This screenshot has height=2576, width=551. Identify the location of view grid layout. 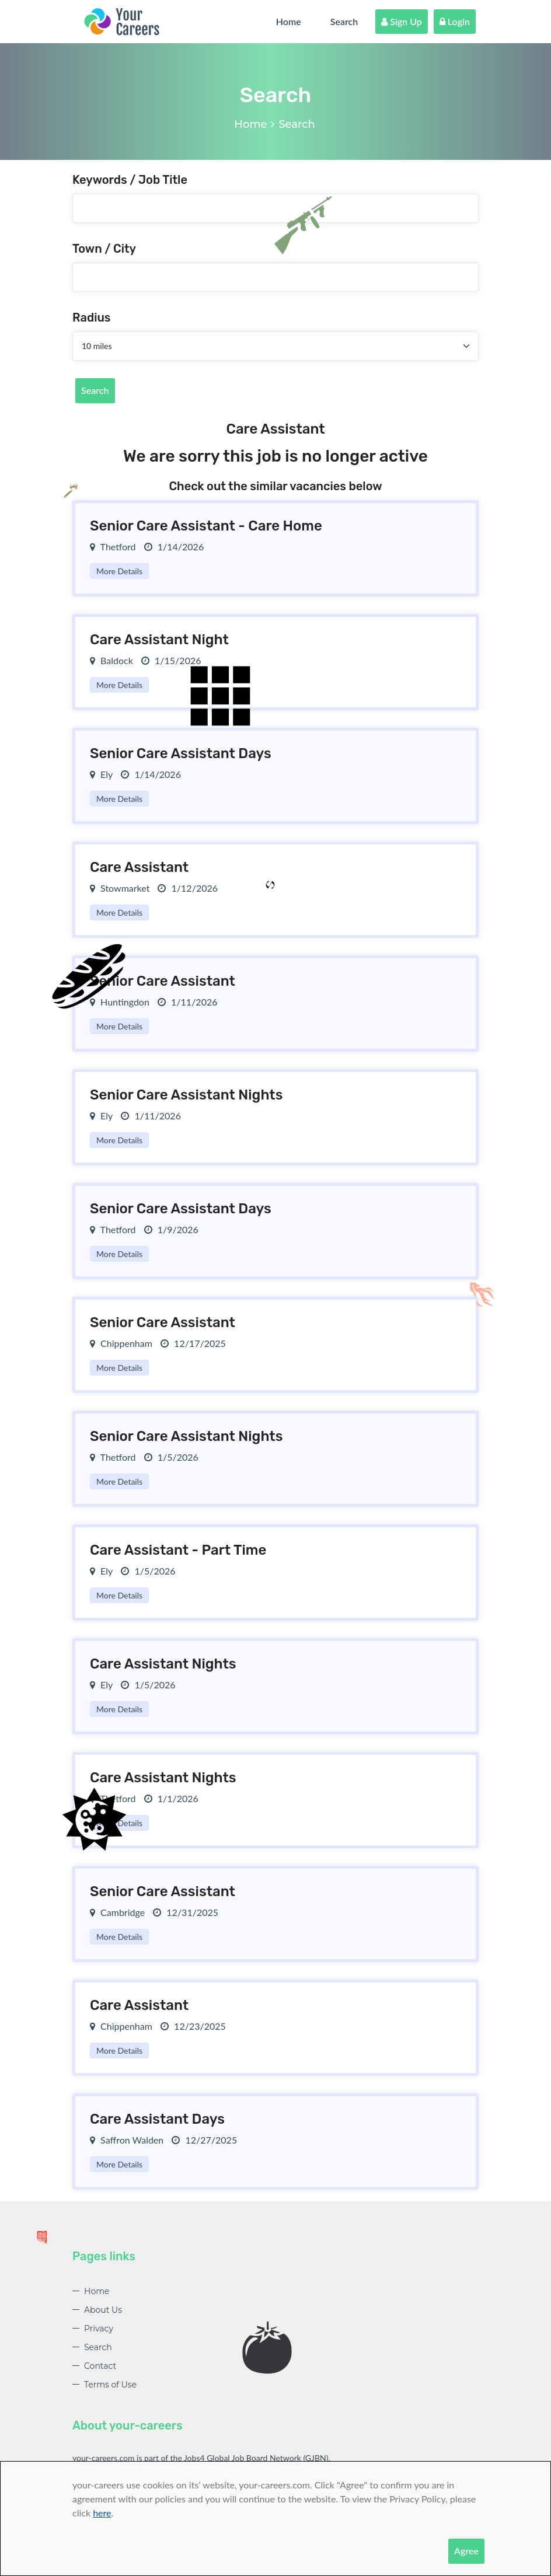
(220, 696).